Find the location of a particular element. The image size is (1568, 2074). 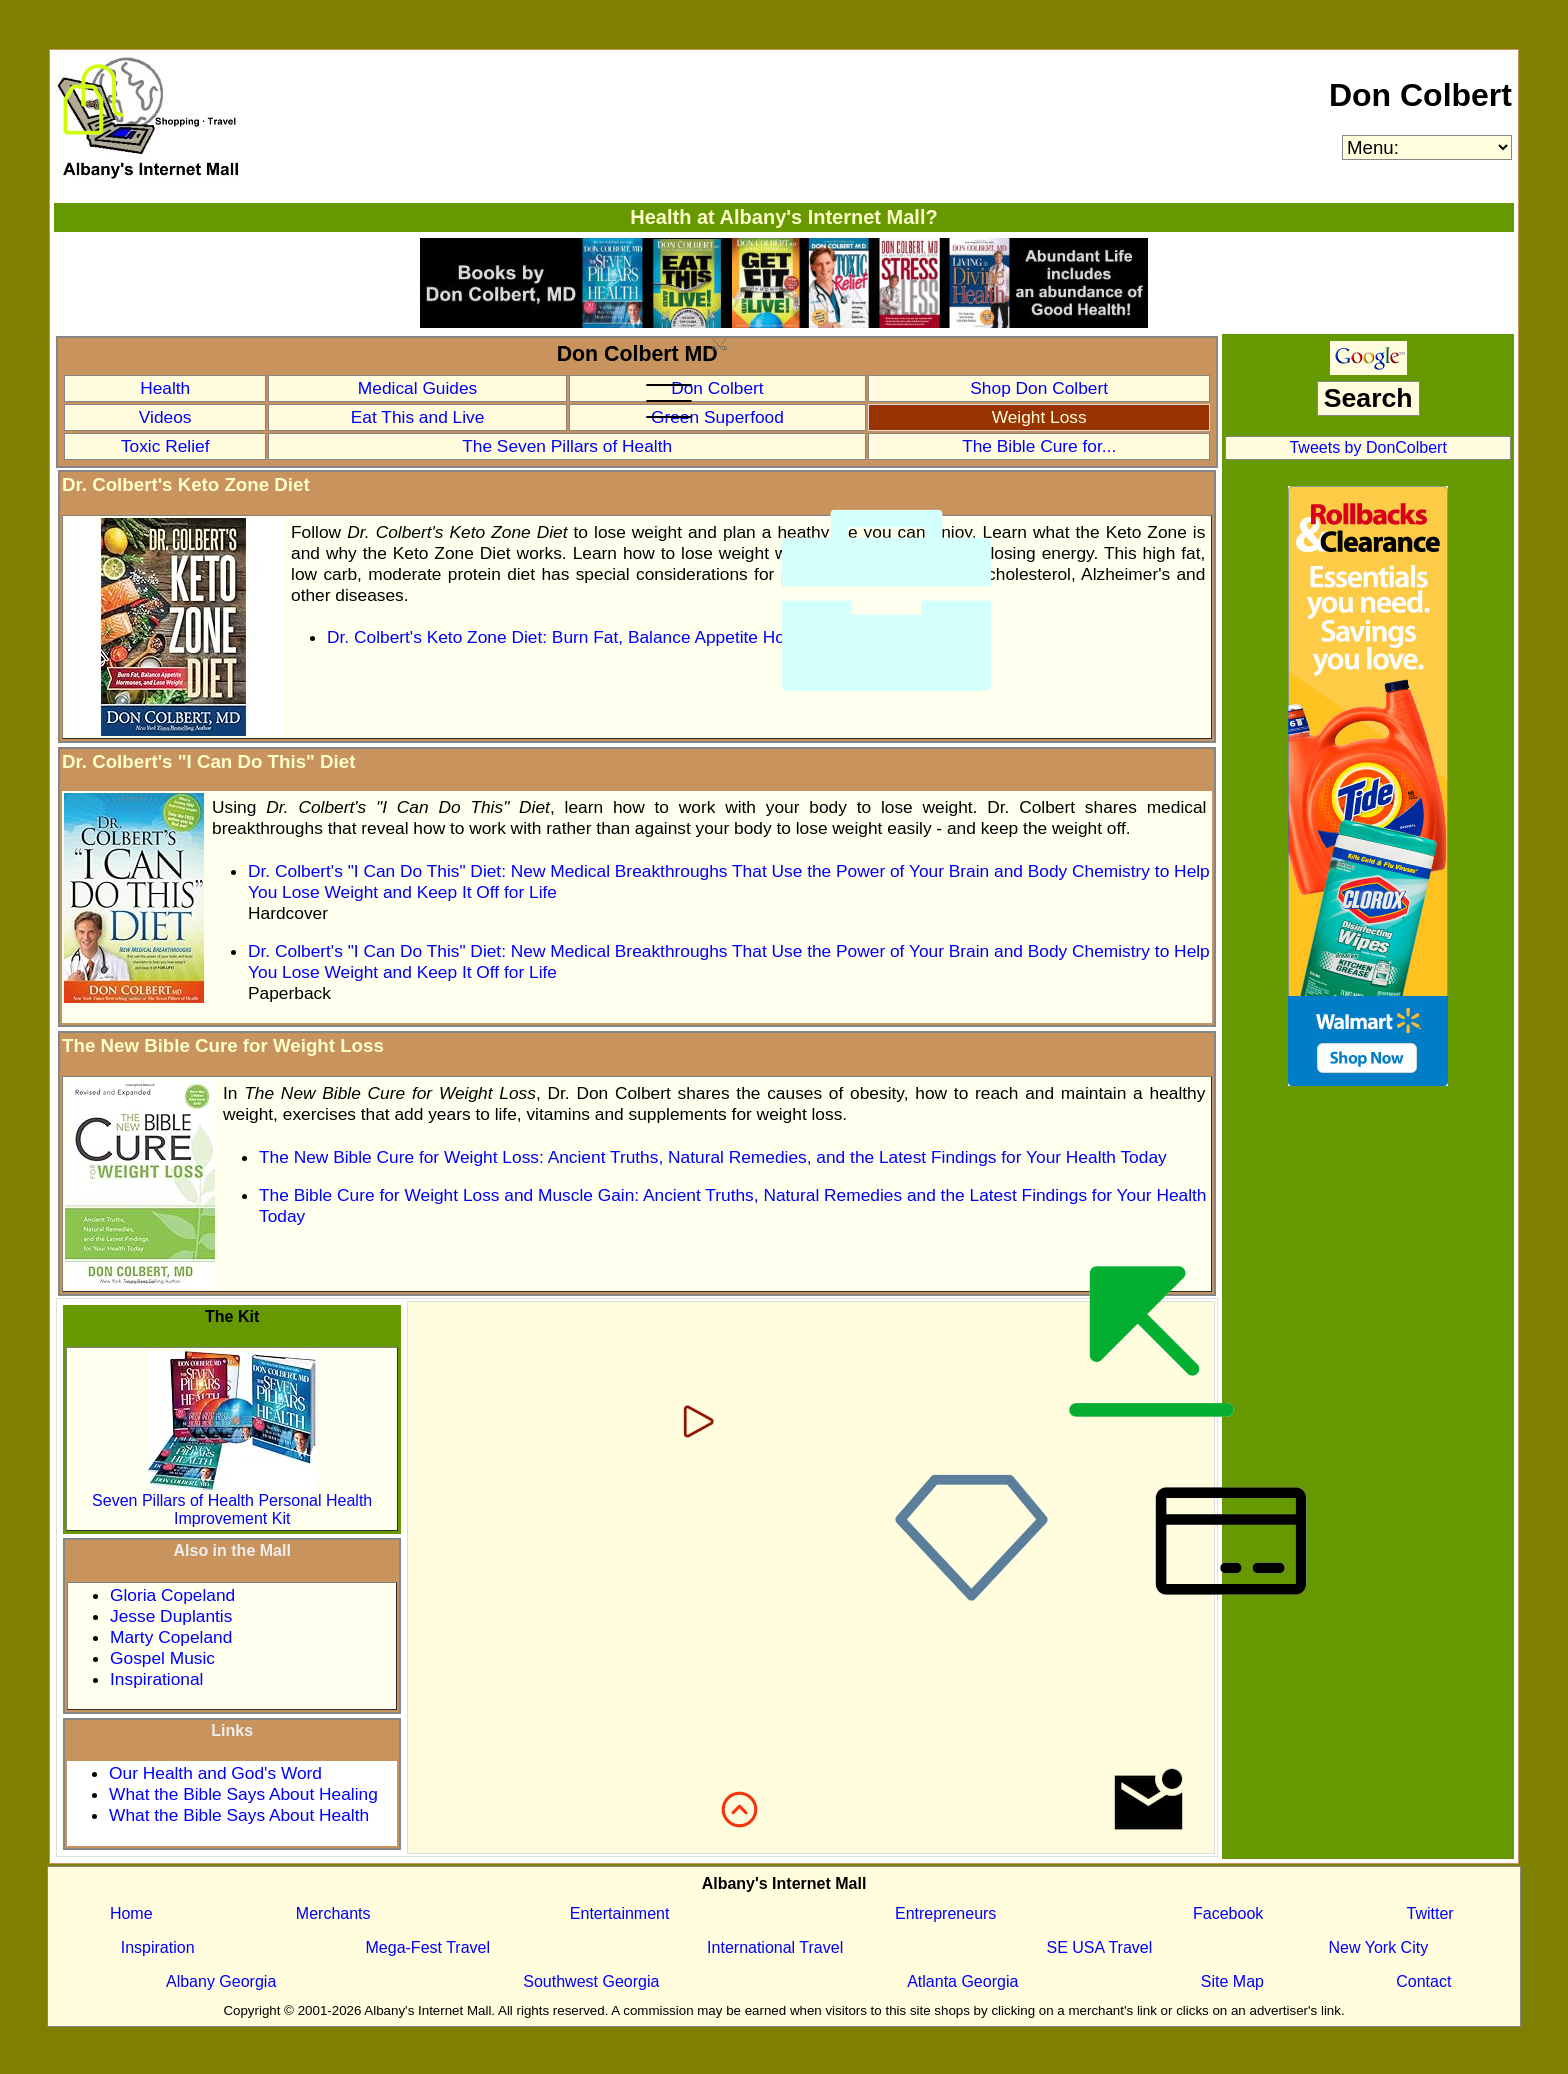

browse tea or hot beverage options is located at coordinates (91, 102).